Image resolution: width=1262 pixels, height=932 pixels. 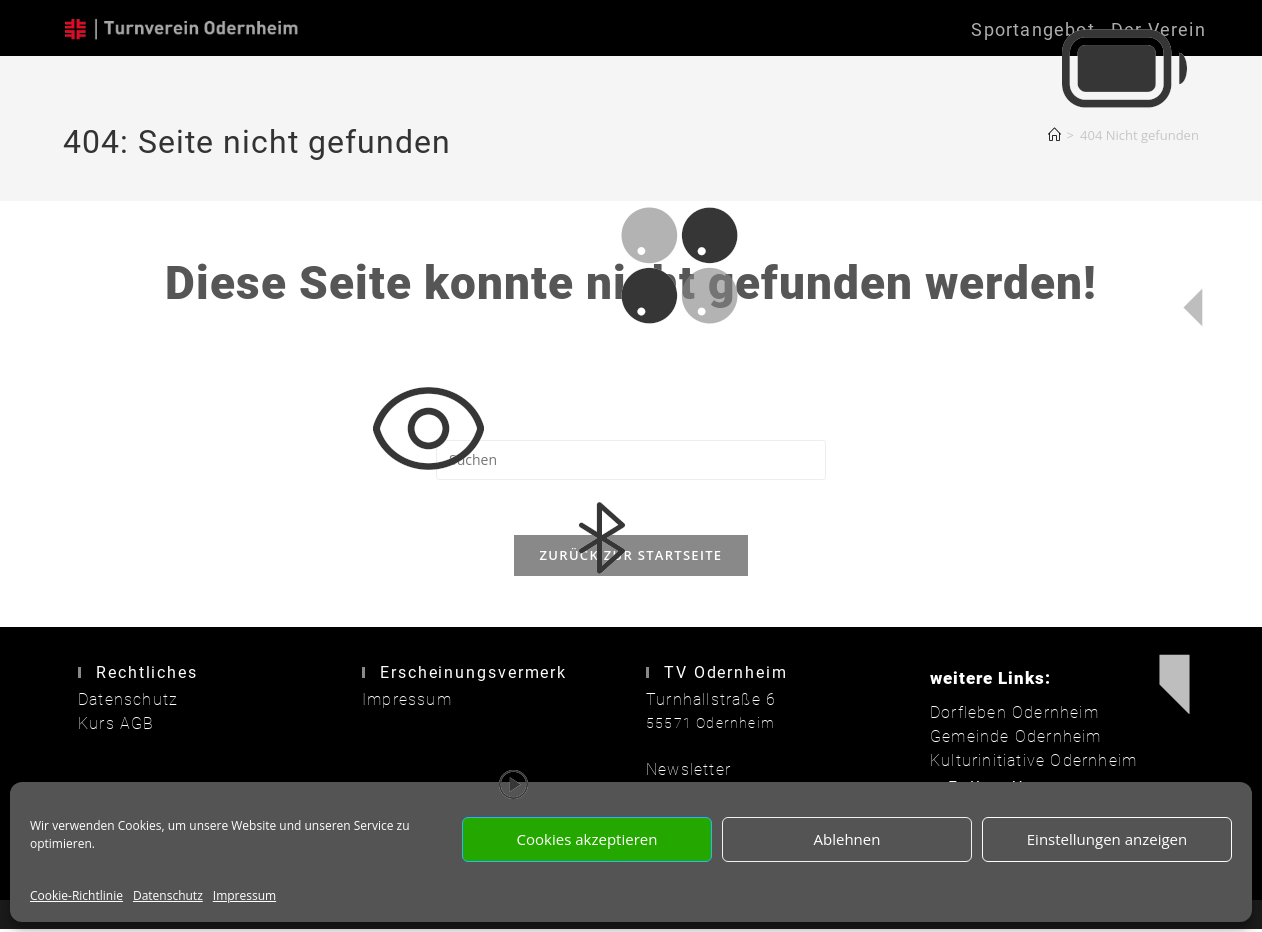 I want to click on access bluetooth settings, so click(x=602, y=538).